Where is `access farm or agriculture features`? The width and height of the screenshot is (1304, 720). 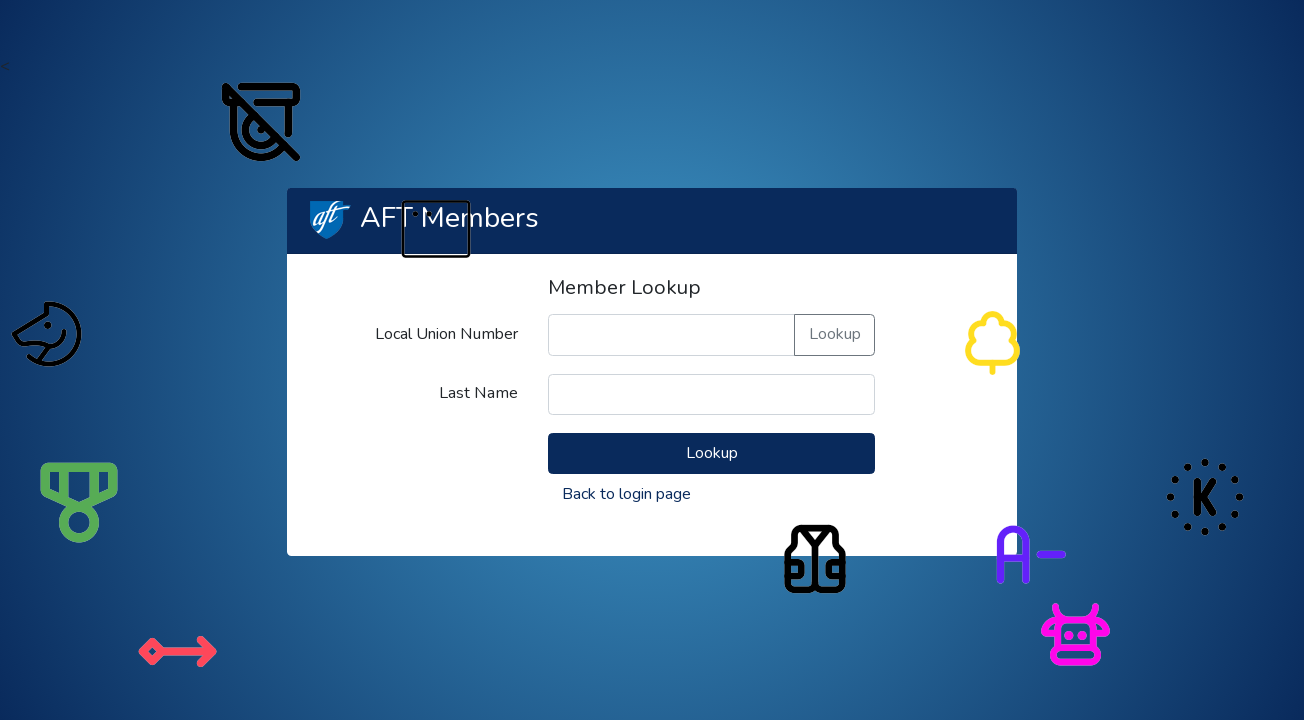
access farm or agriculture features is located at coordinates (1075, 635).